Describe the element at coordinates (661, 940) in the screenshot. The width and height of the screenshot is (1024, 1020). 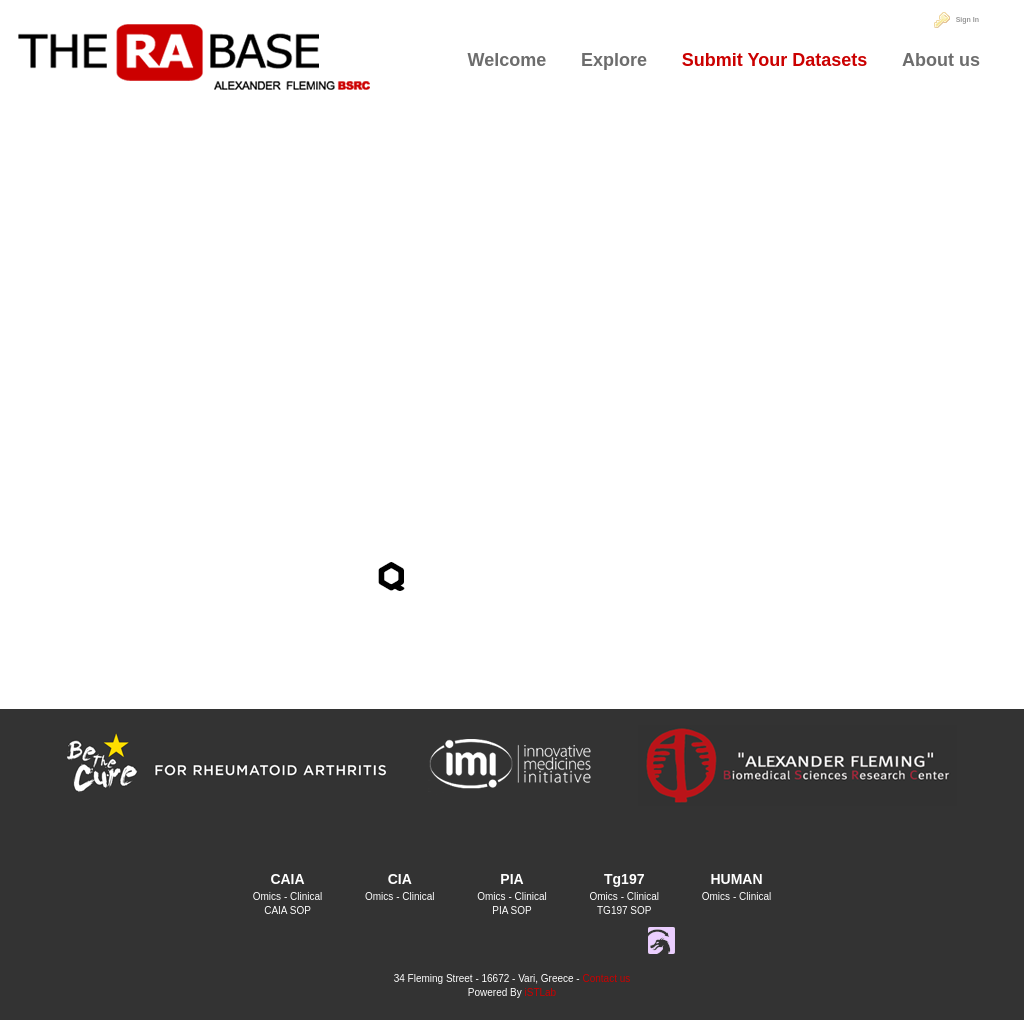
I see `open LightBurn laser cutting software` at that location.